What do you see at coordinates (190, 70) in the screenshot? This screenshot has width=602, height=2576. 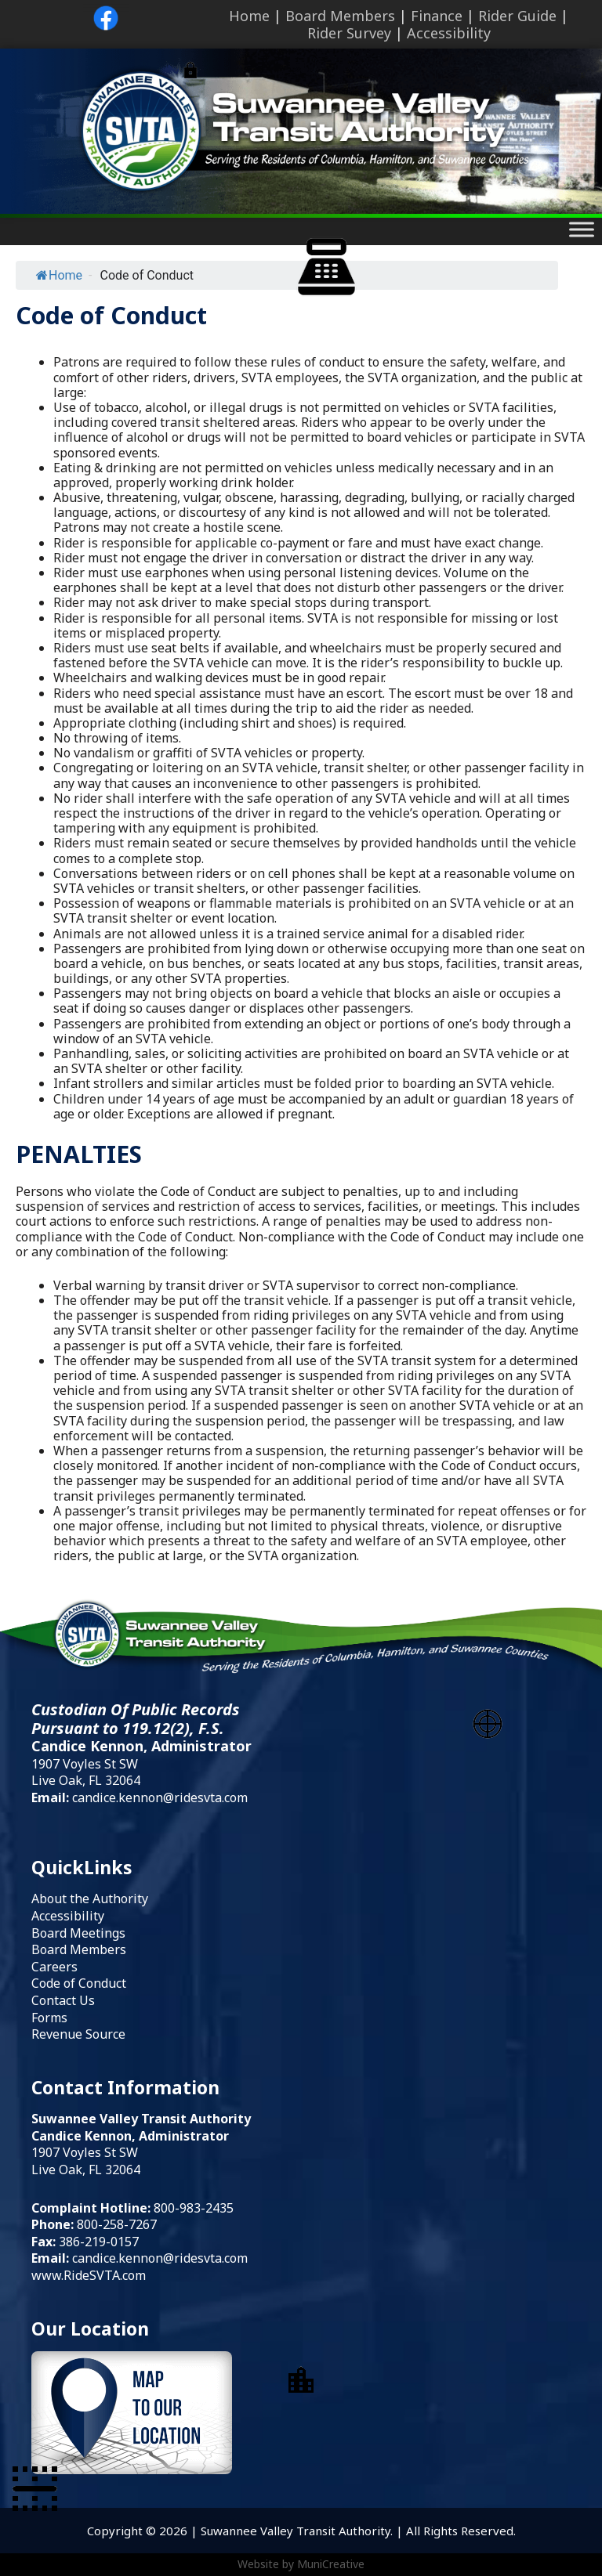 I see `lock or secure this item` at bounding box center [190, 70].